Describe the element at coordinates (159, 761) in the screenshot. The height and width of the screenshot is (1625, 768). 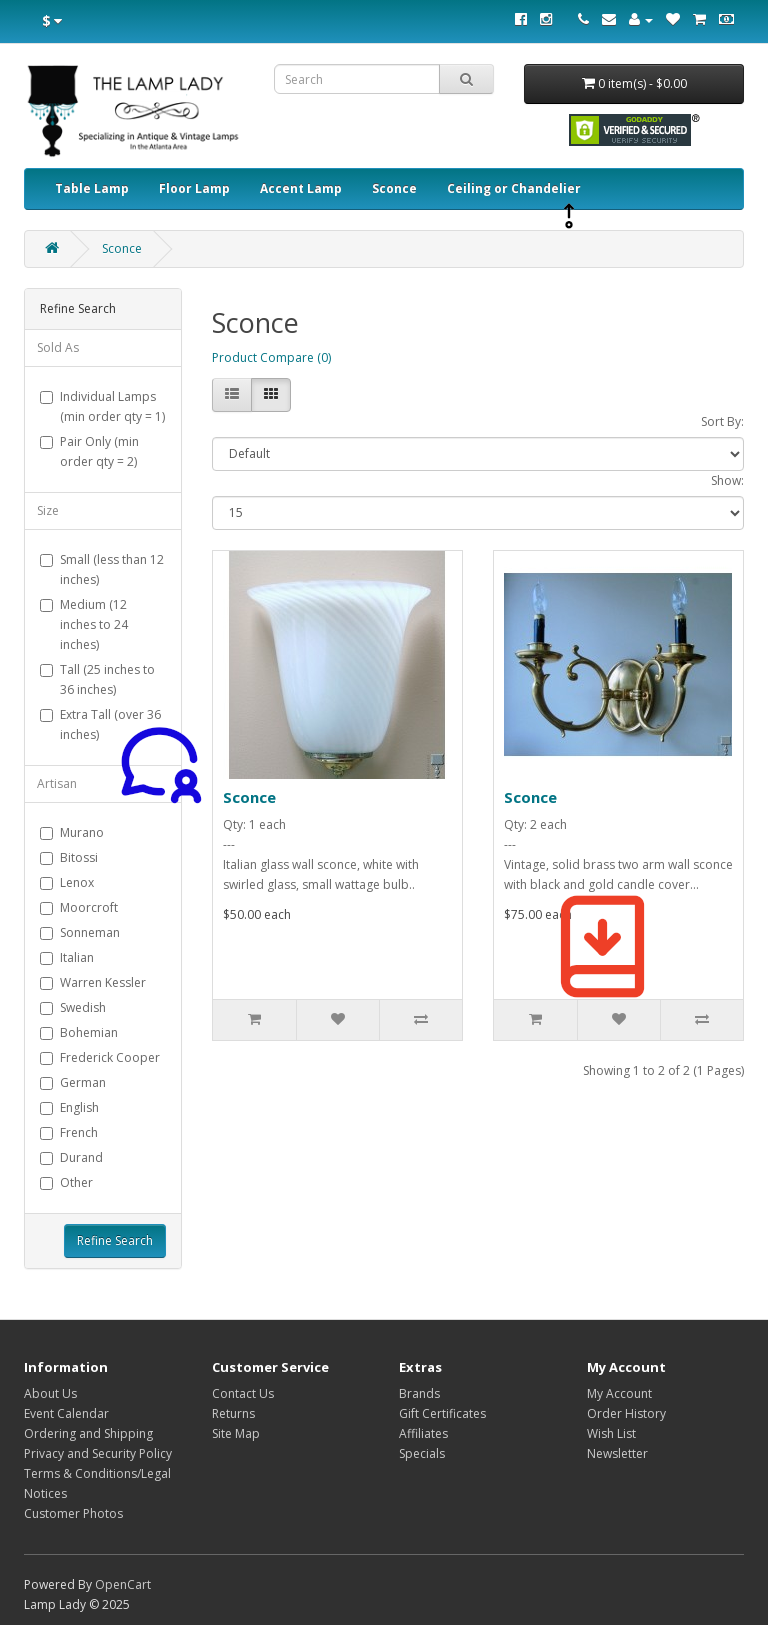
I see `view conversation with a specific contact` at that location.